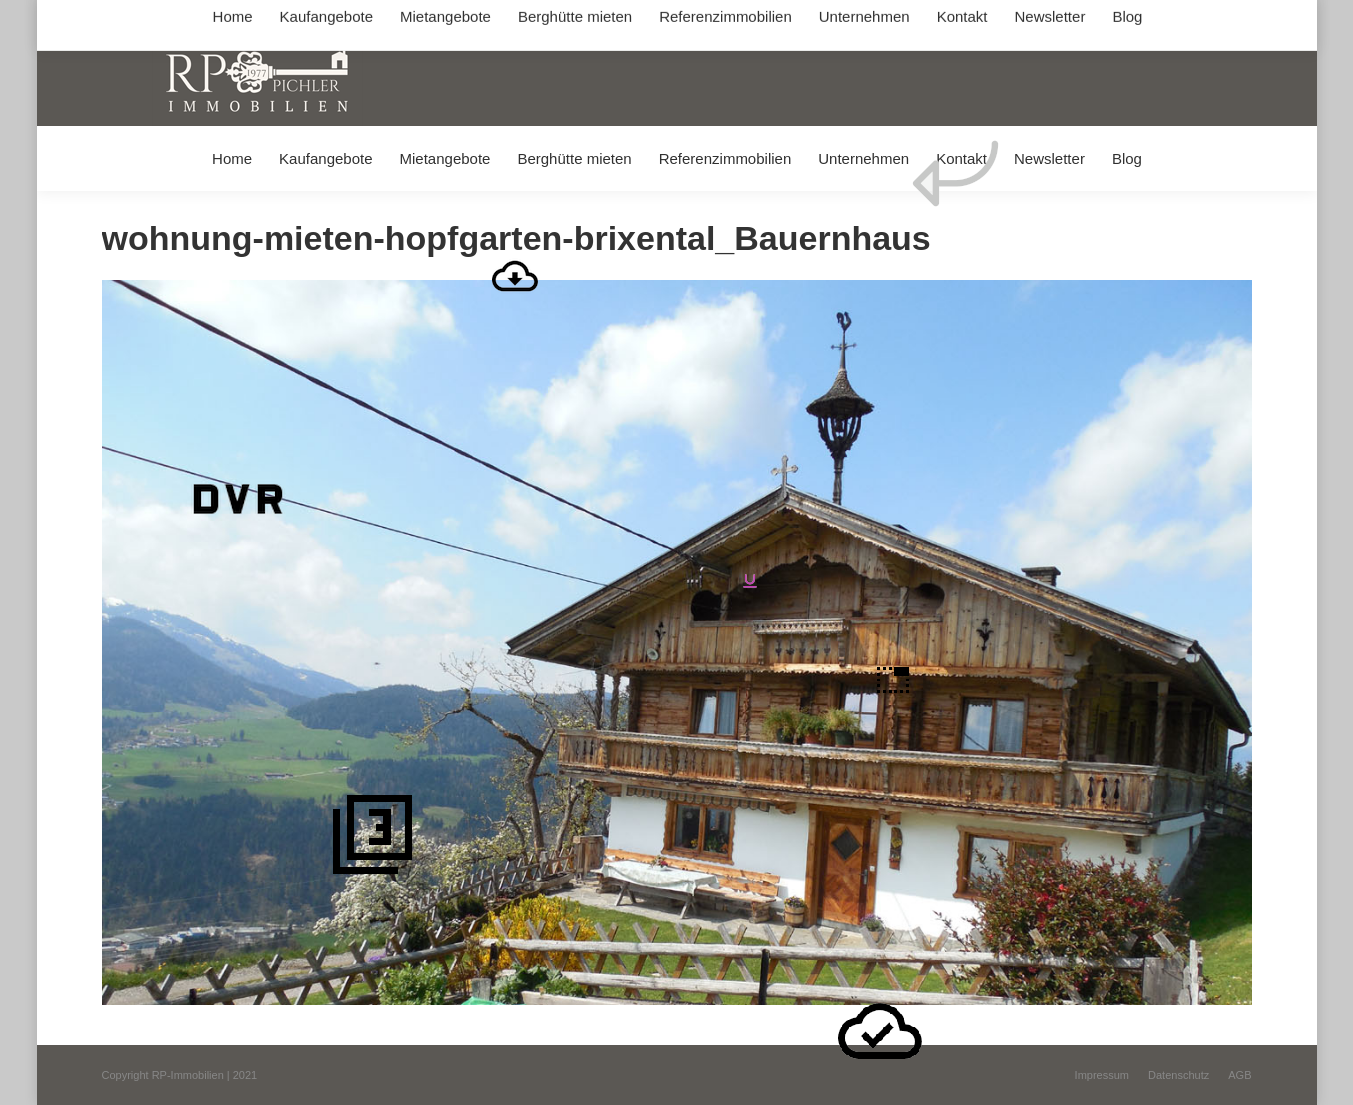 Image resolution: width=1353 pixels, height=1105 pixels. I want to click on apply filter preset 3, so click(372, 834).